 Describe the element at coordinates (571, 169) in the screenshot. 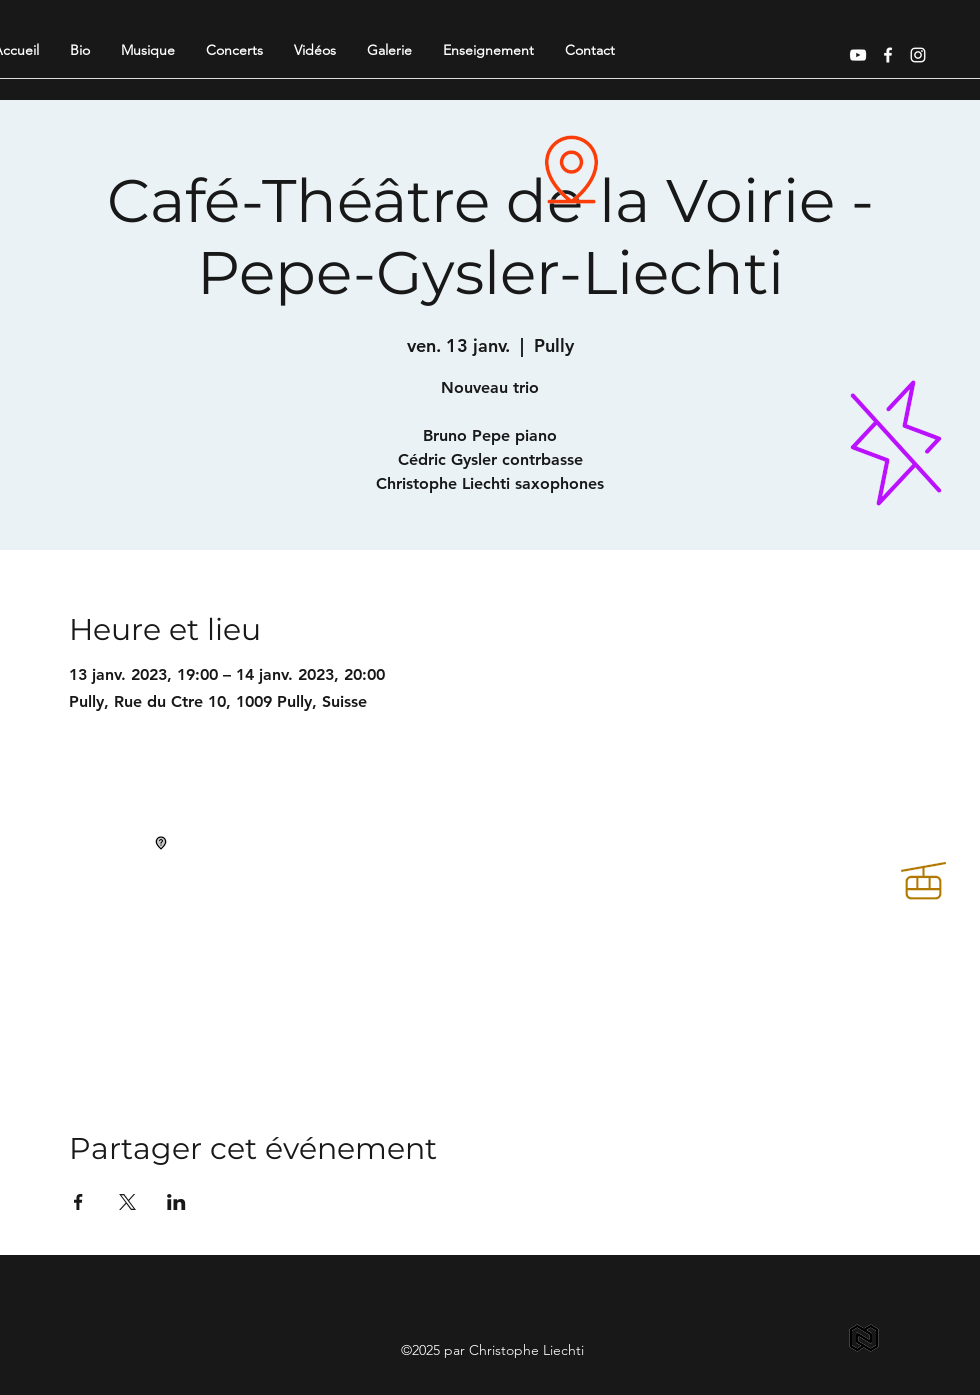

I see `view location on map` at that location.